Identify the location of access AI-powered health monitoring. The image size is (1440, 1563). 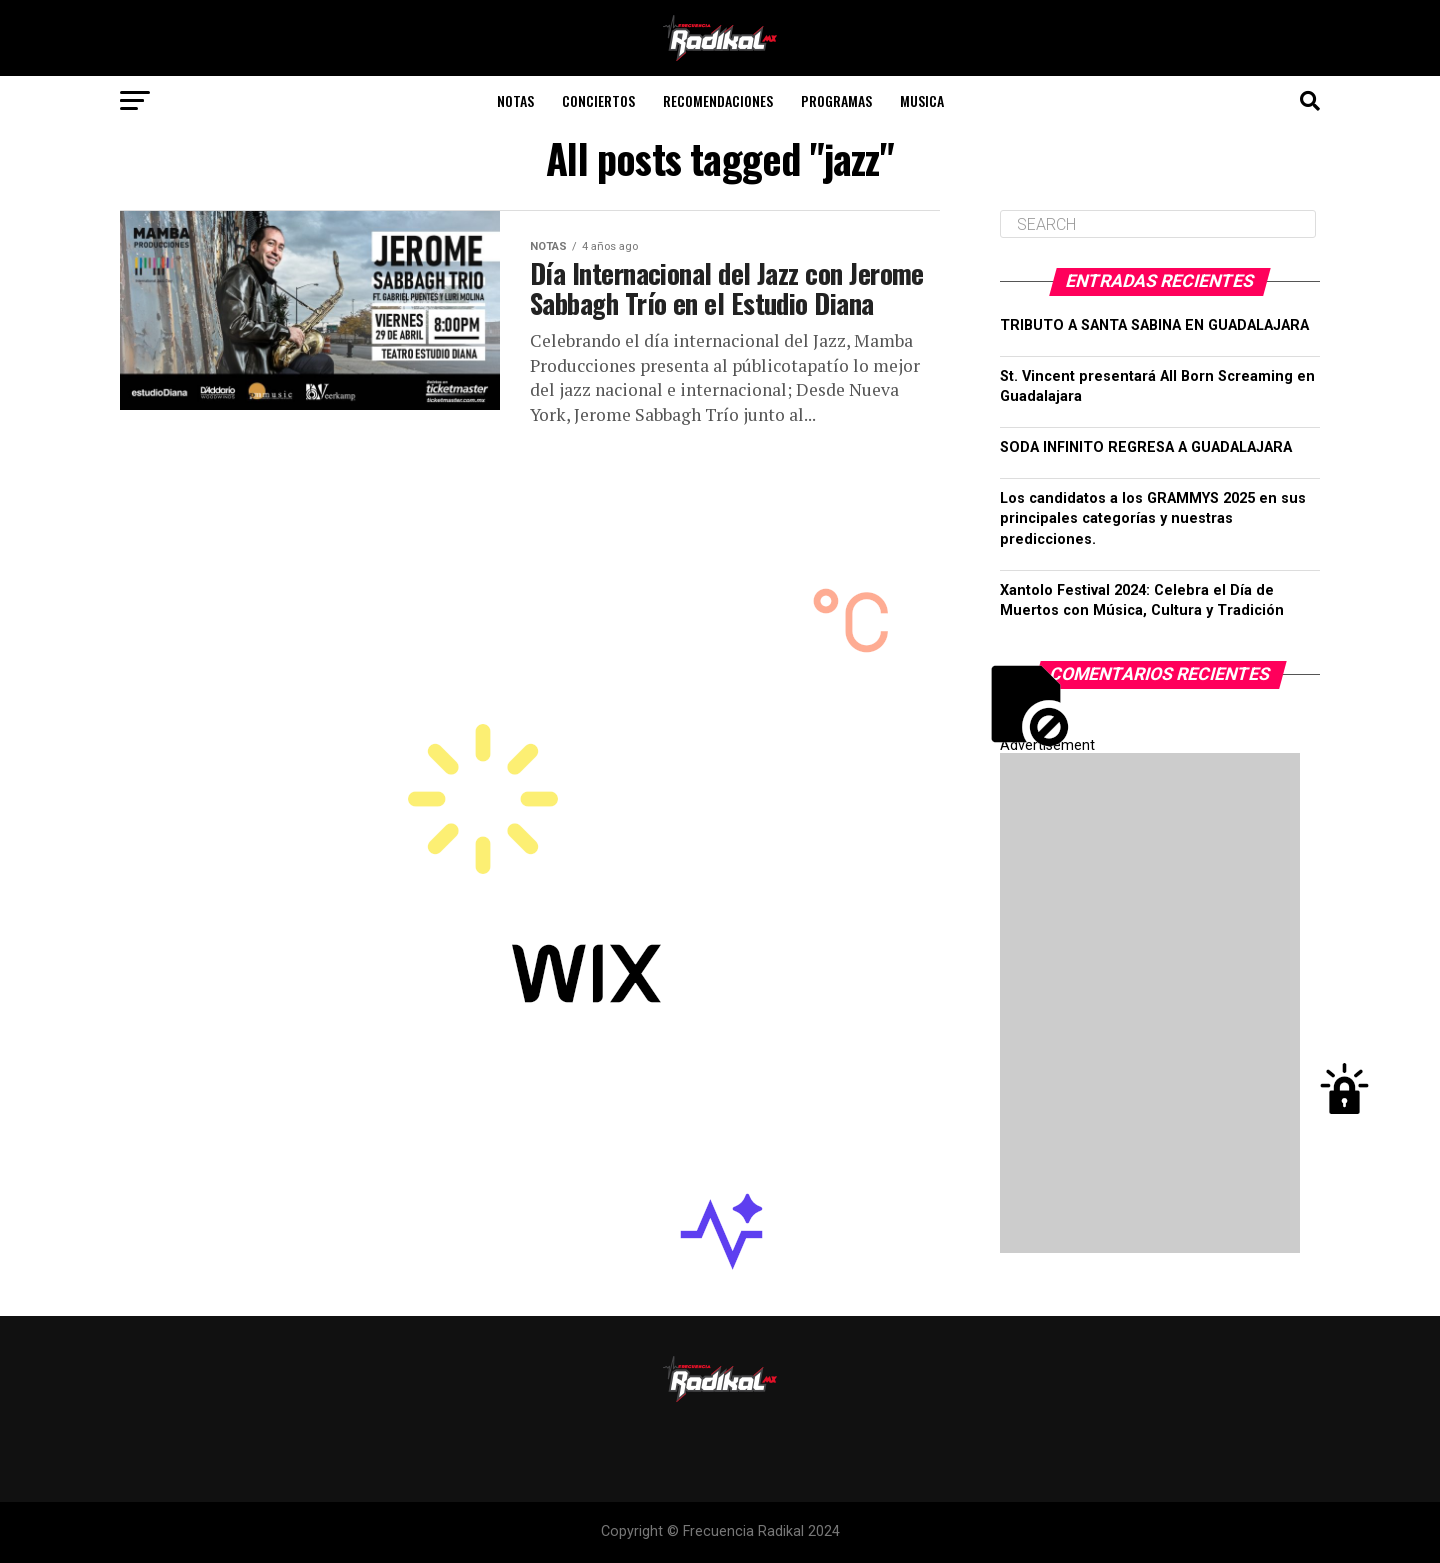
(721, 1234).